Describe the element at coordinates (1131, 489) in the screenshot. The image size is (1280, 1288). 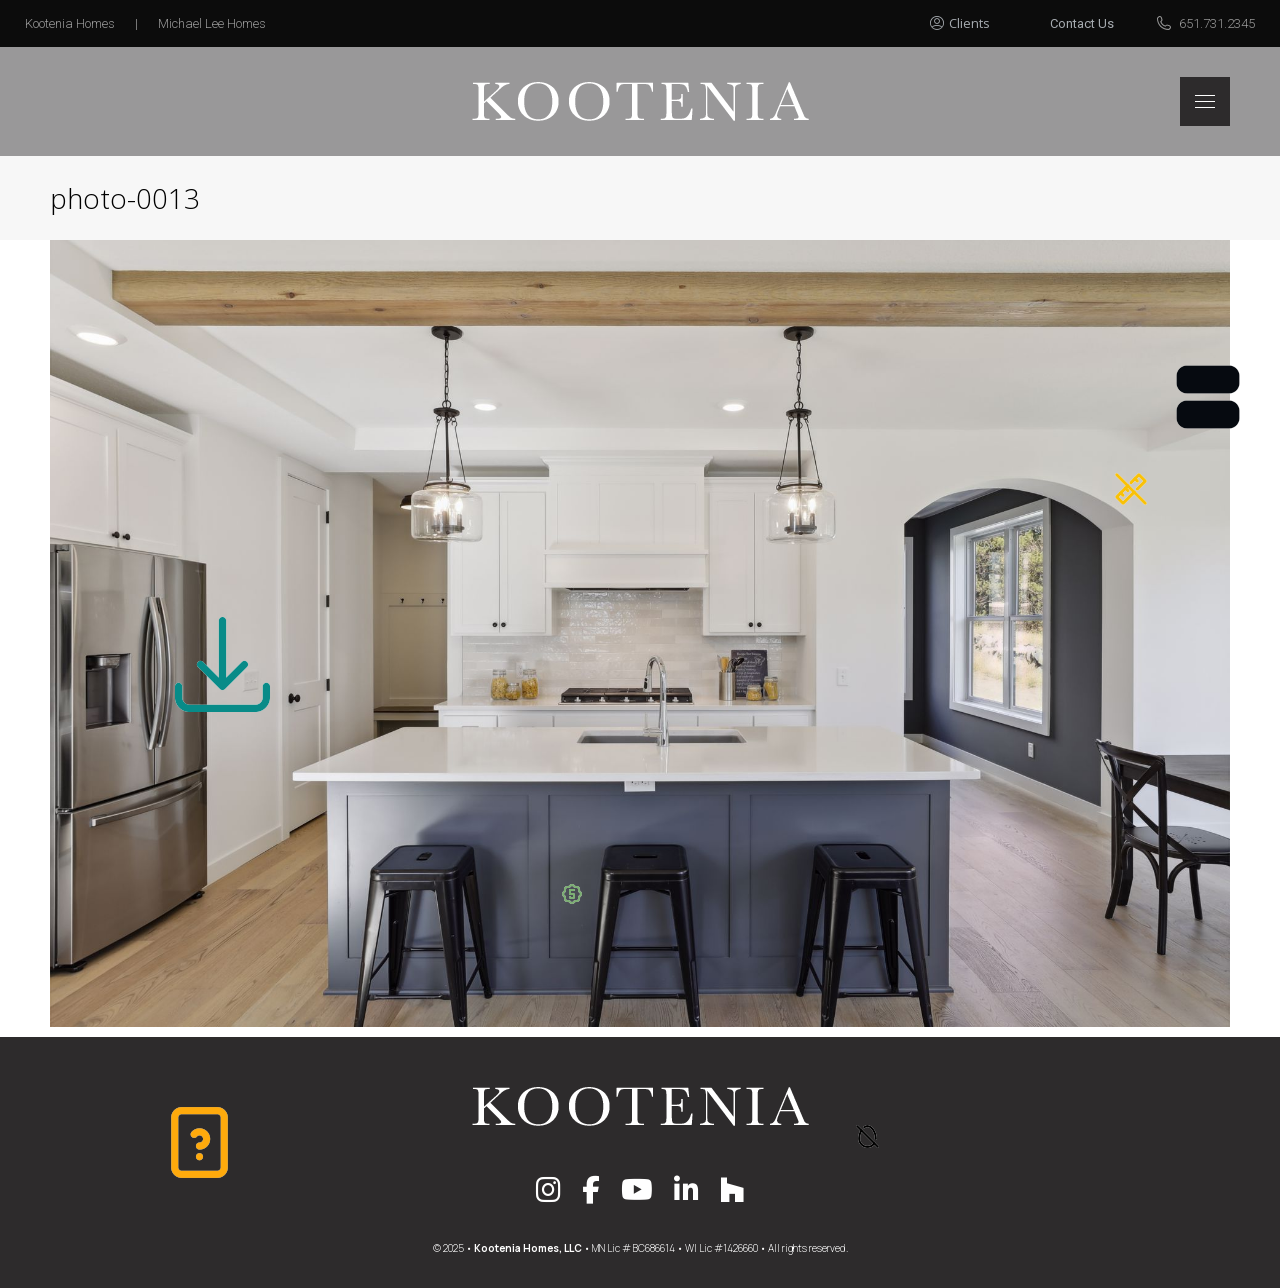
I see `disable measurement tools` at that location.